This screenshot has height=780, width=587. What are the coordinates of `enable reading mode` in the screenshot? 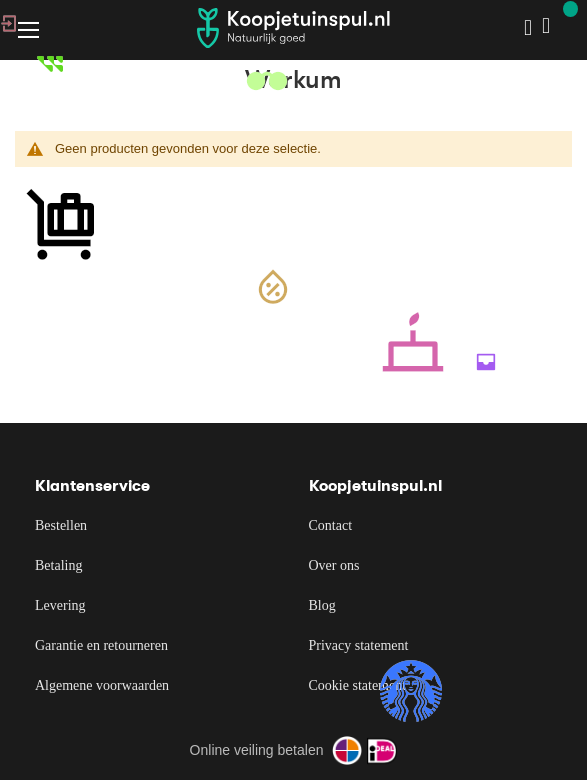 It's located at (267, 81).